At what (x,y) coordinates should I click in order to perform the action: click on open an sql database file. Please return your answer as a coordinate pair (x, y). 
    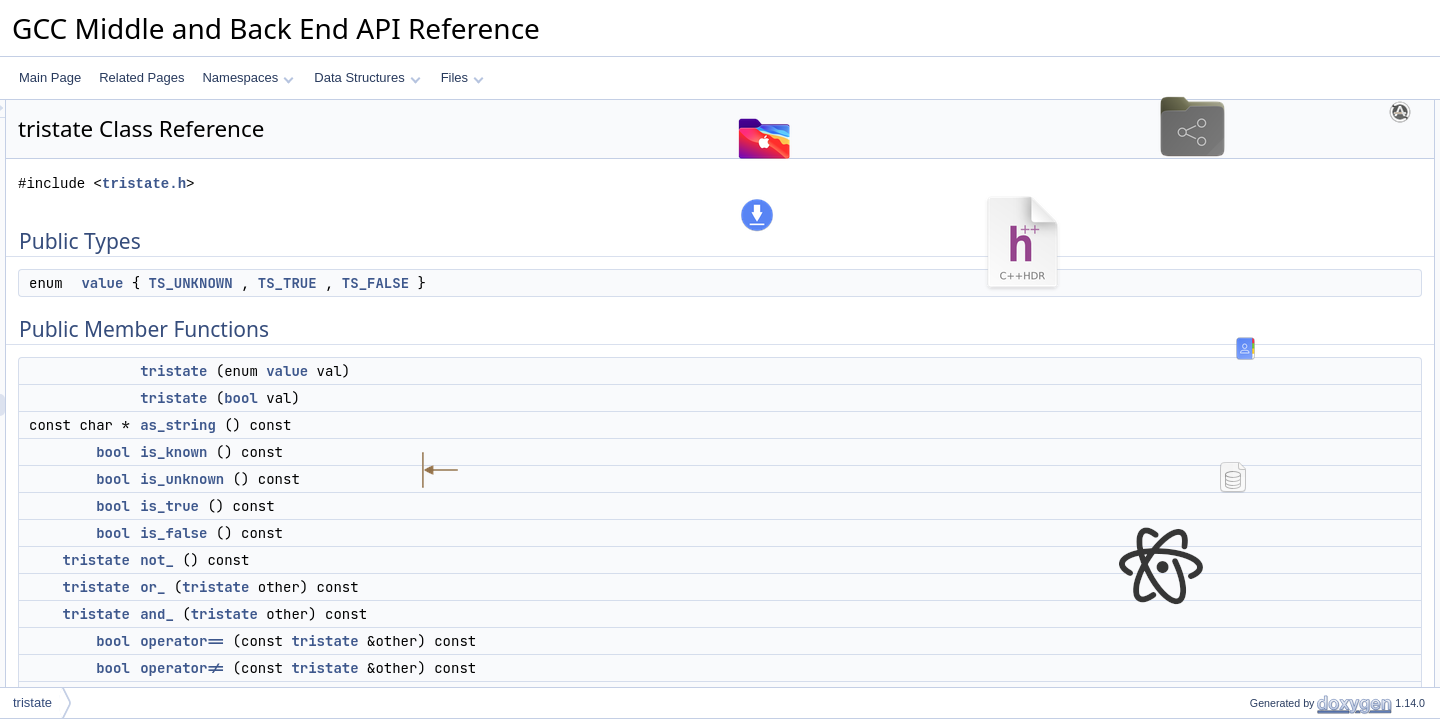
    Looking at the image, I should click on (1233, 477).